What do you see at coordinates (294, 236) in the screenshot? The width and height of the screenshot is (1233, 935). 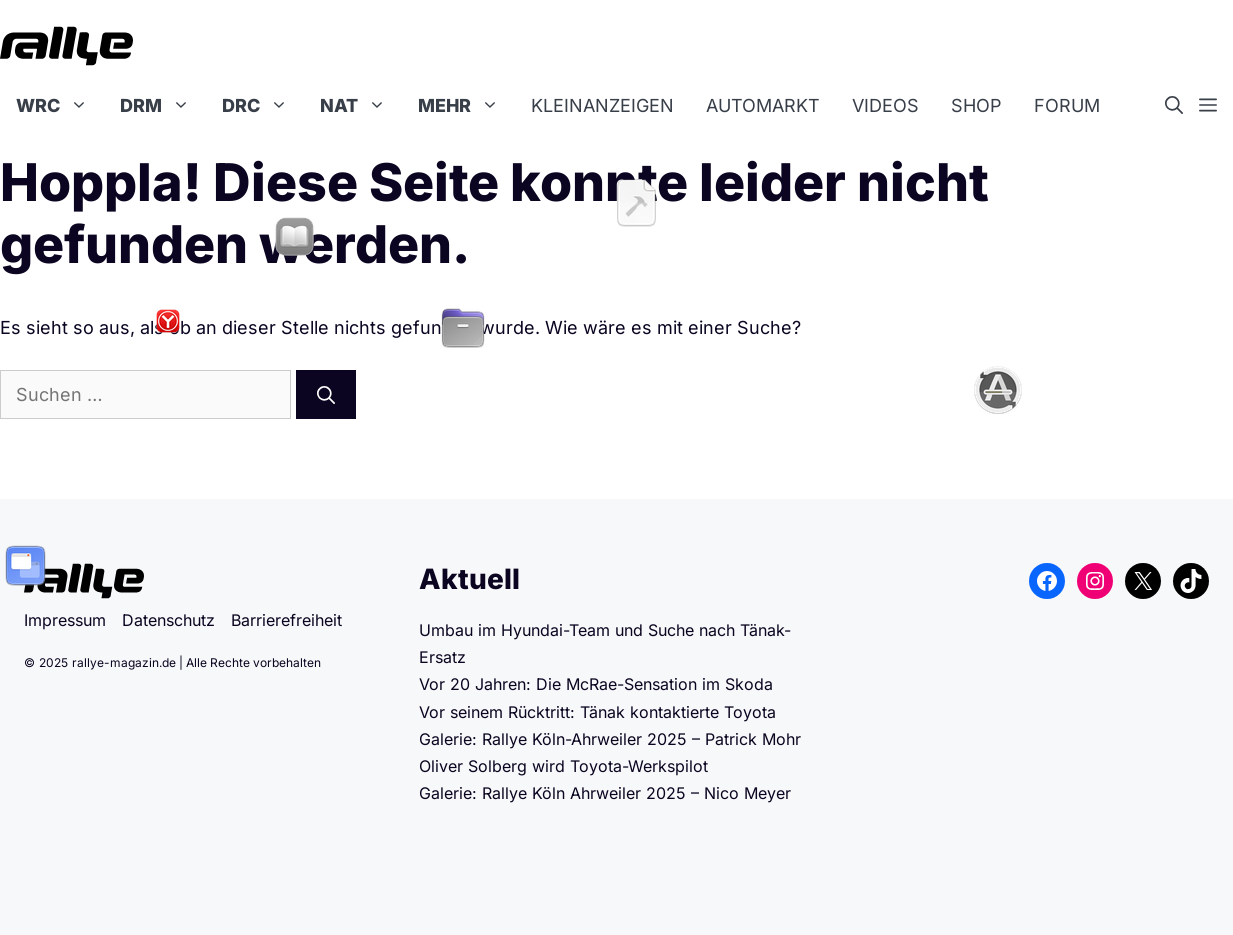 I see `open the Books app` at bounding box center [294, 236].